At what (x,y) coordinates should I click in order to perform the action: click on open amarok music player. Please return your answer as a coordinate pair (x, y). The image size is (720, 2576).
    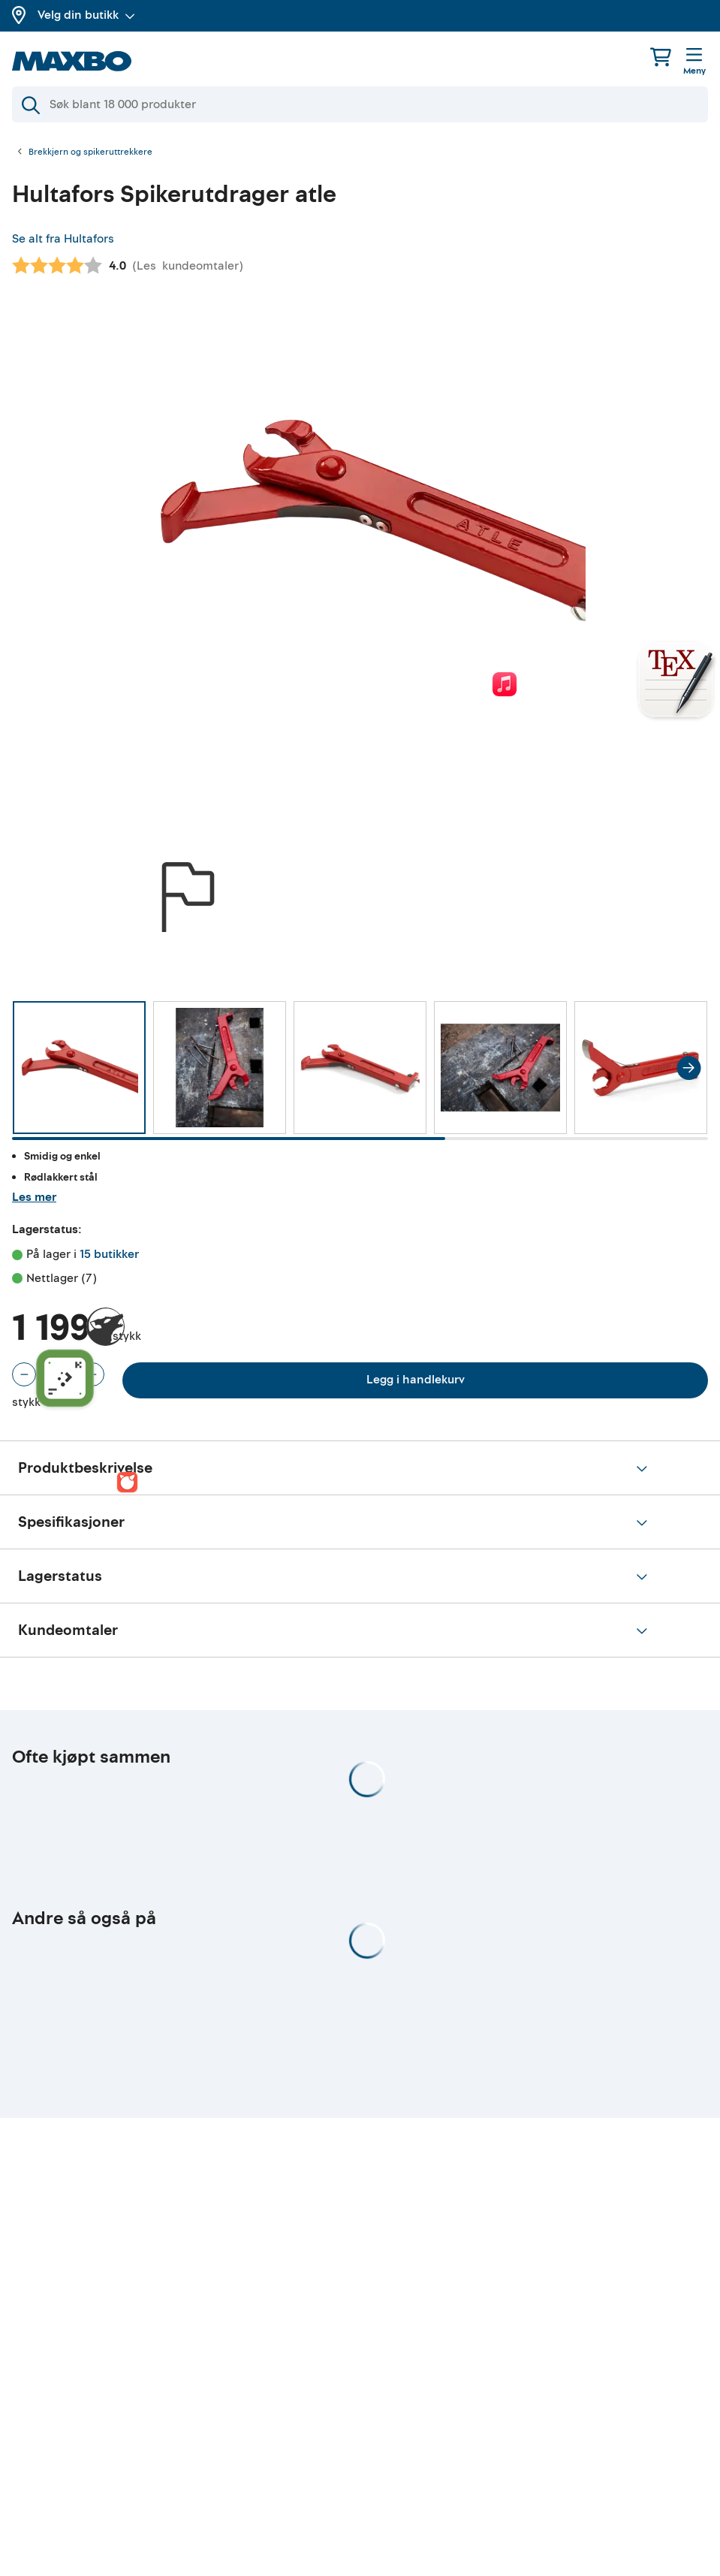
    Looking at the image, I should click on (105, 1326).